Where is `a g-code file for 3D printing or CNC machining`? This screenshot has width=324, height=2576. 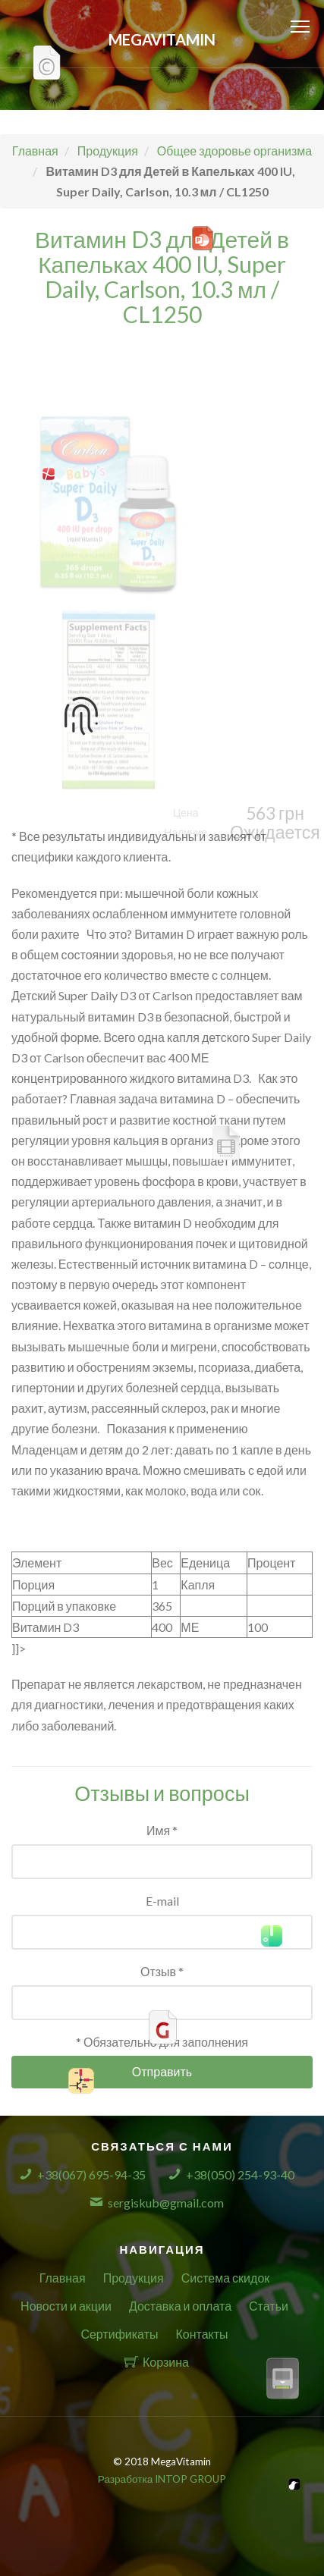
a g-code file for 3D printing or CNC machining is located at coordinates (162, 2027).